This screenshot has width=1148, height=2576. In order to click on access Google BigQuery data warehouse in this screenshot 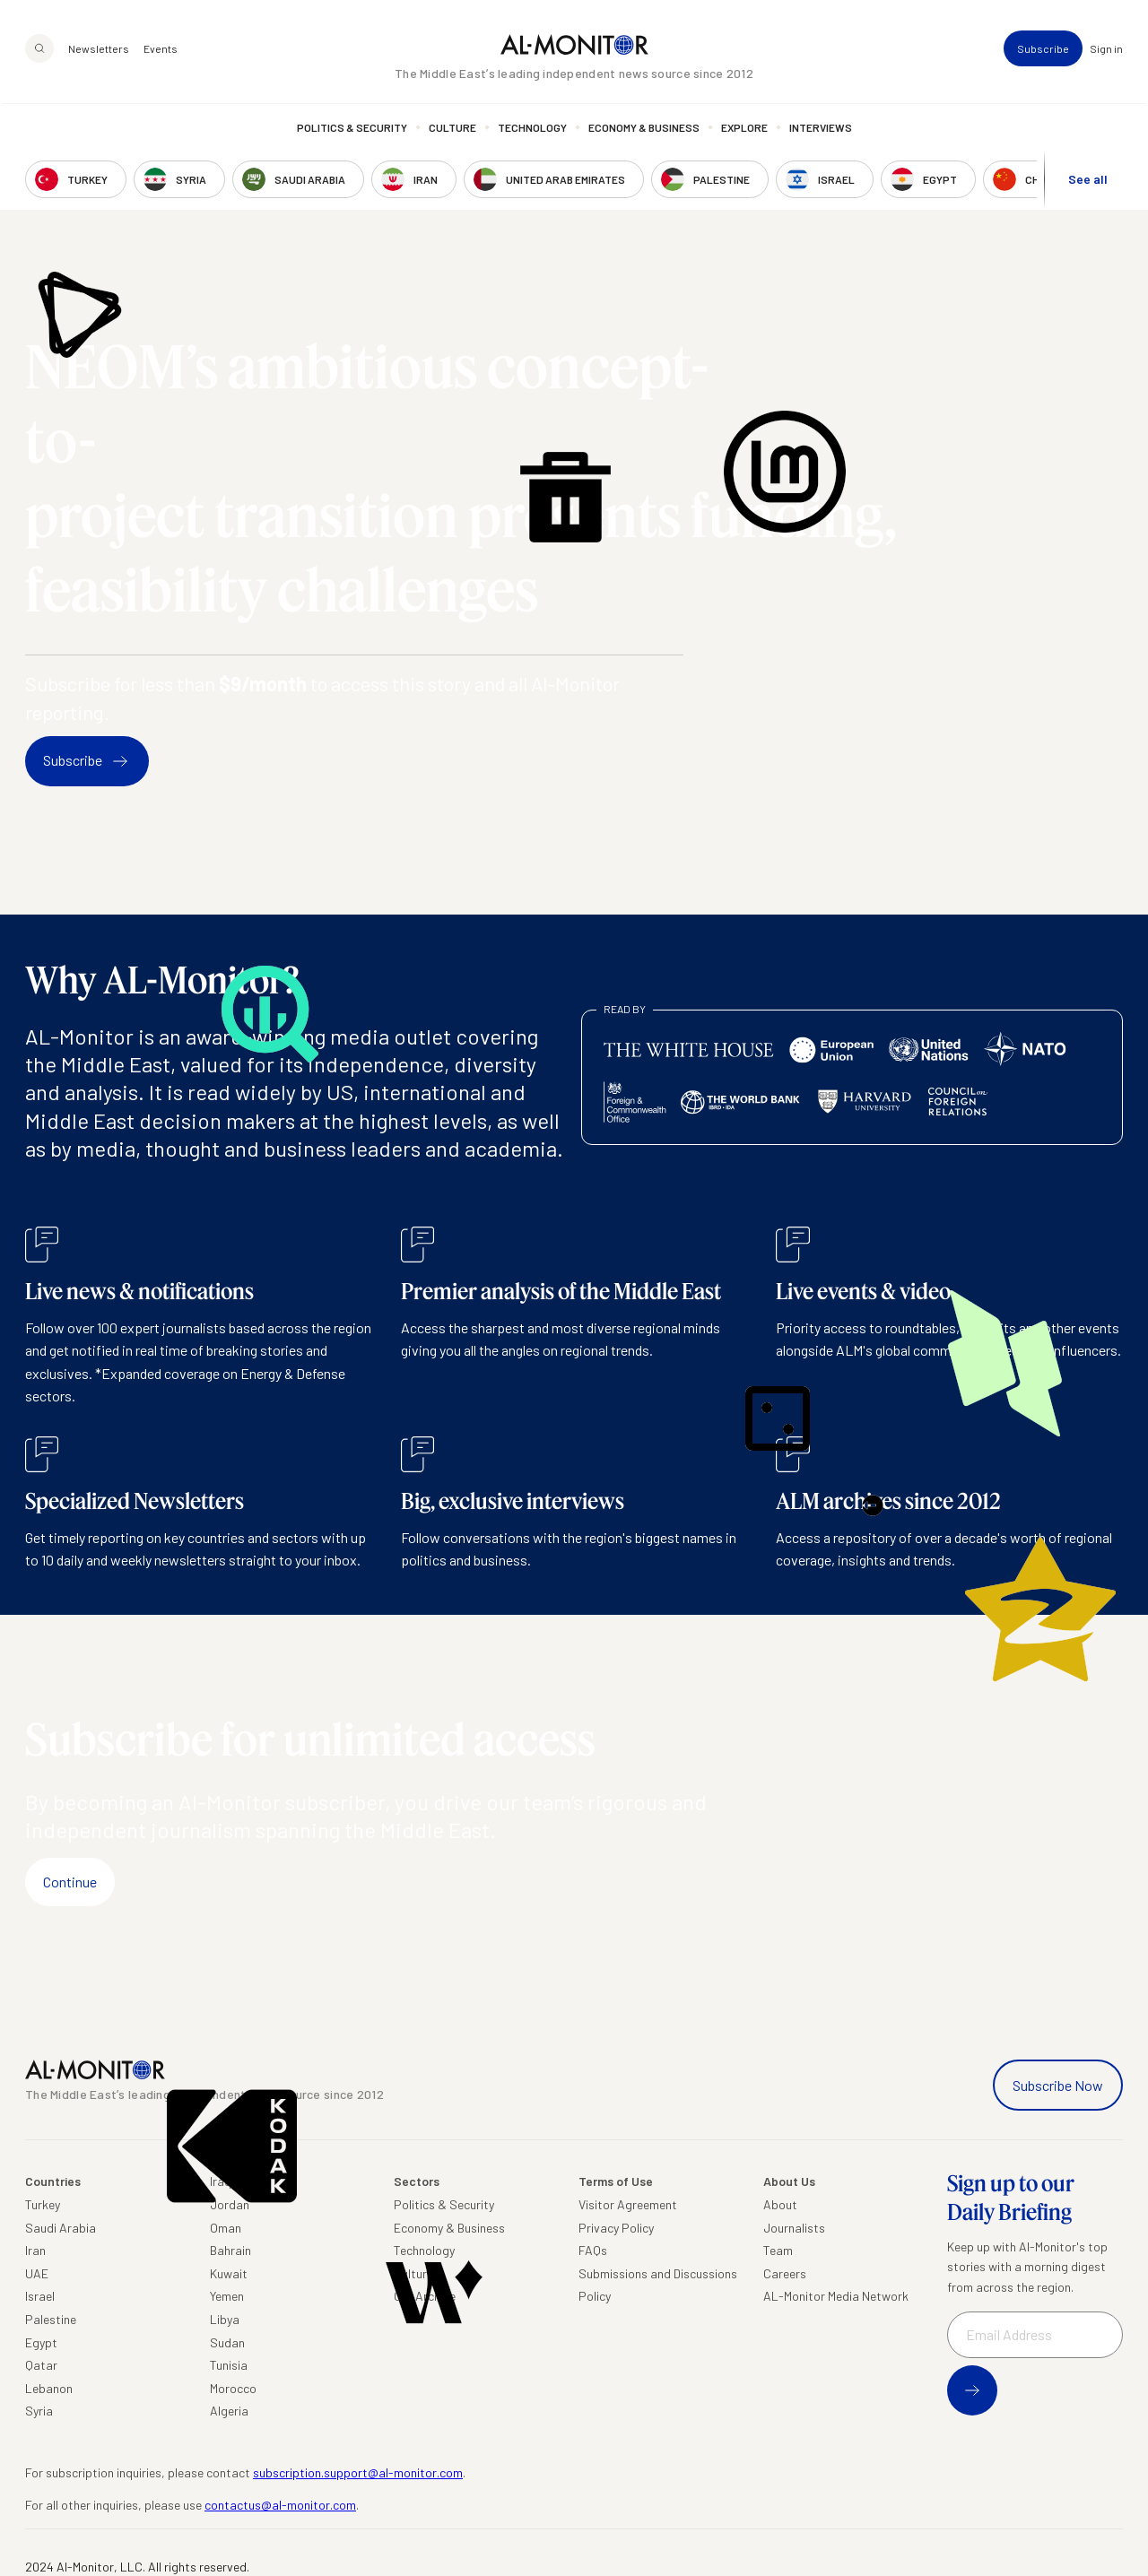, I will do `click(270, 1014)`.